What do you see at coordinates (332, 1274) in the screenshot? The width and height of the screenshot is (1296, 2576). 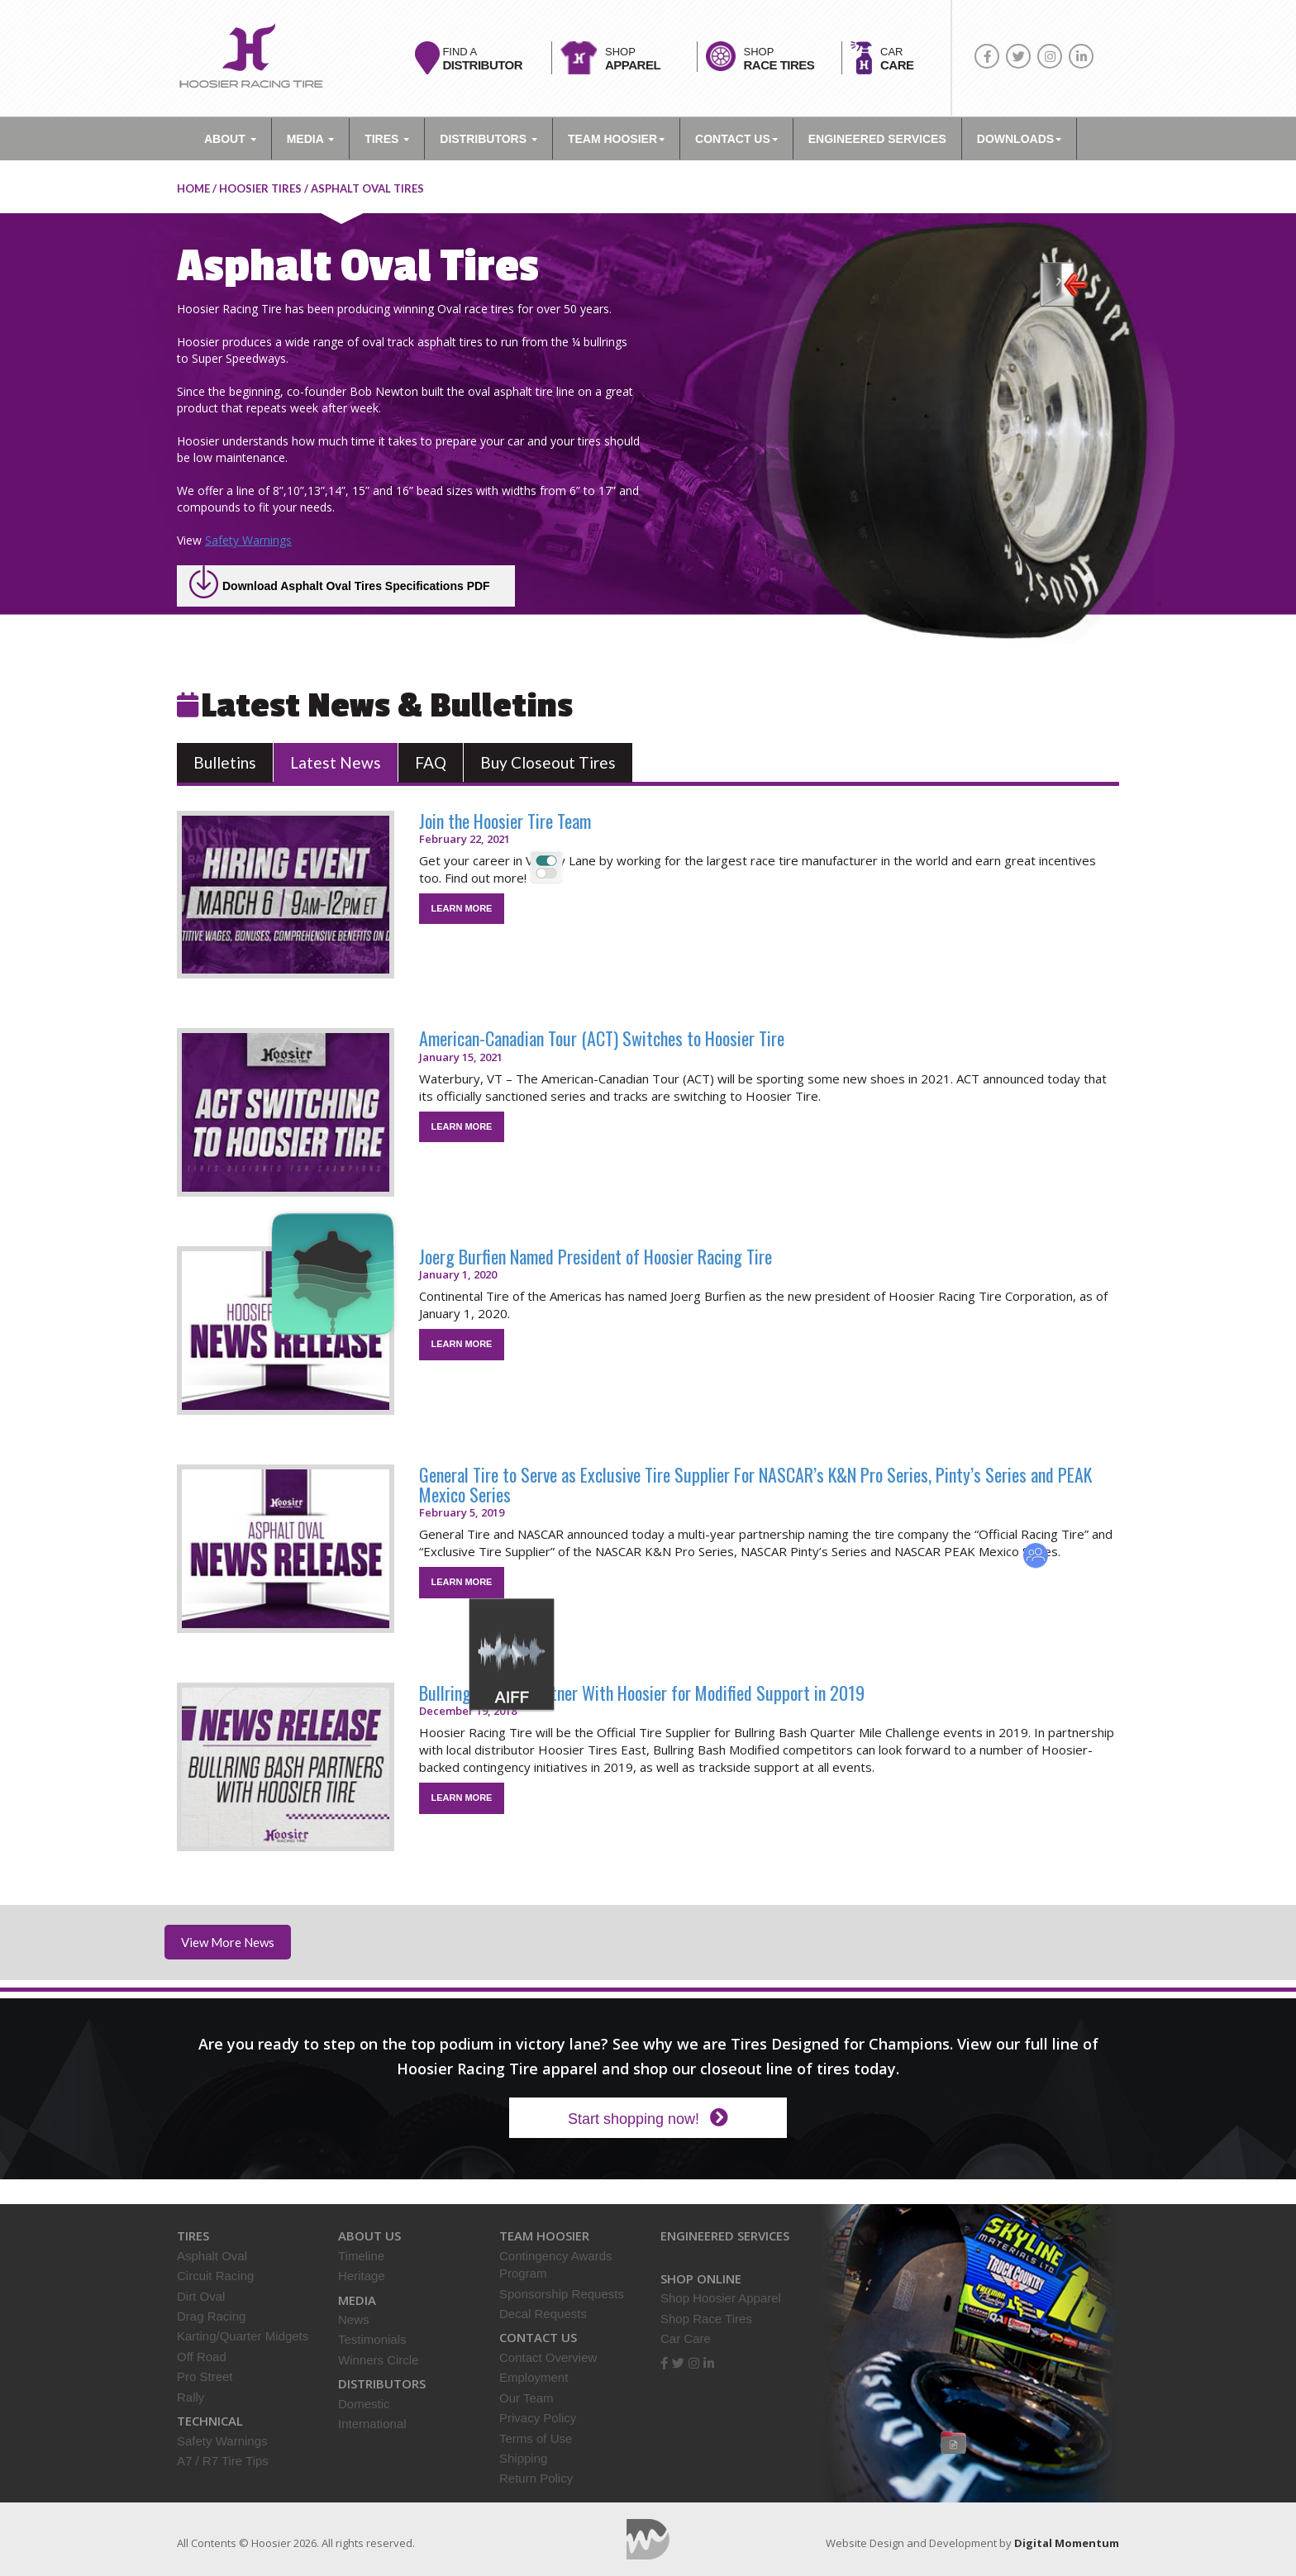 I see `launch the minesweeper game` at bounding box center [332, 1274].